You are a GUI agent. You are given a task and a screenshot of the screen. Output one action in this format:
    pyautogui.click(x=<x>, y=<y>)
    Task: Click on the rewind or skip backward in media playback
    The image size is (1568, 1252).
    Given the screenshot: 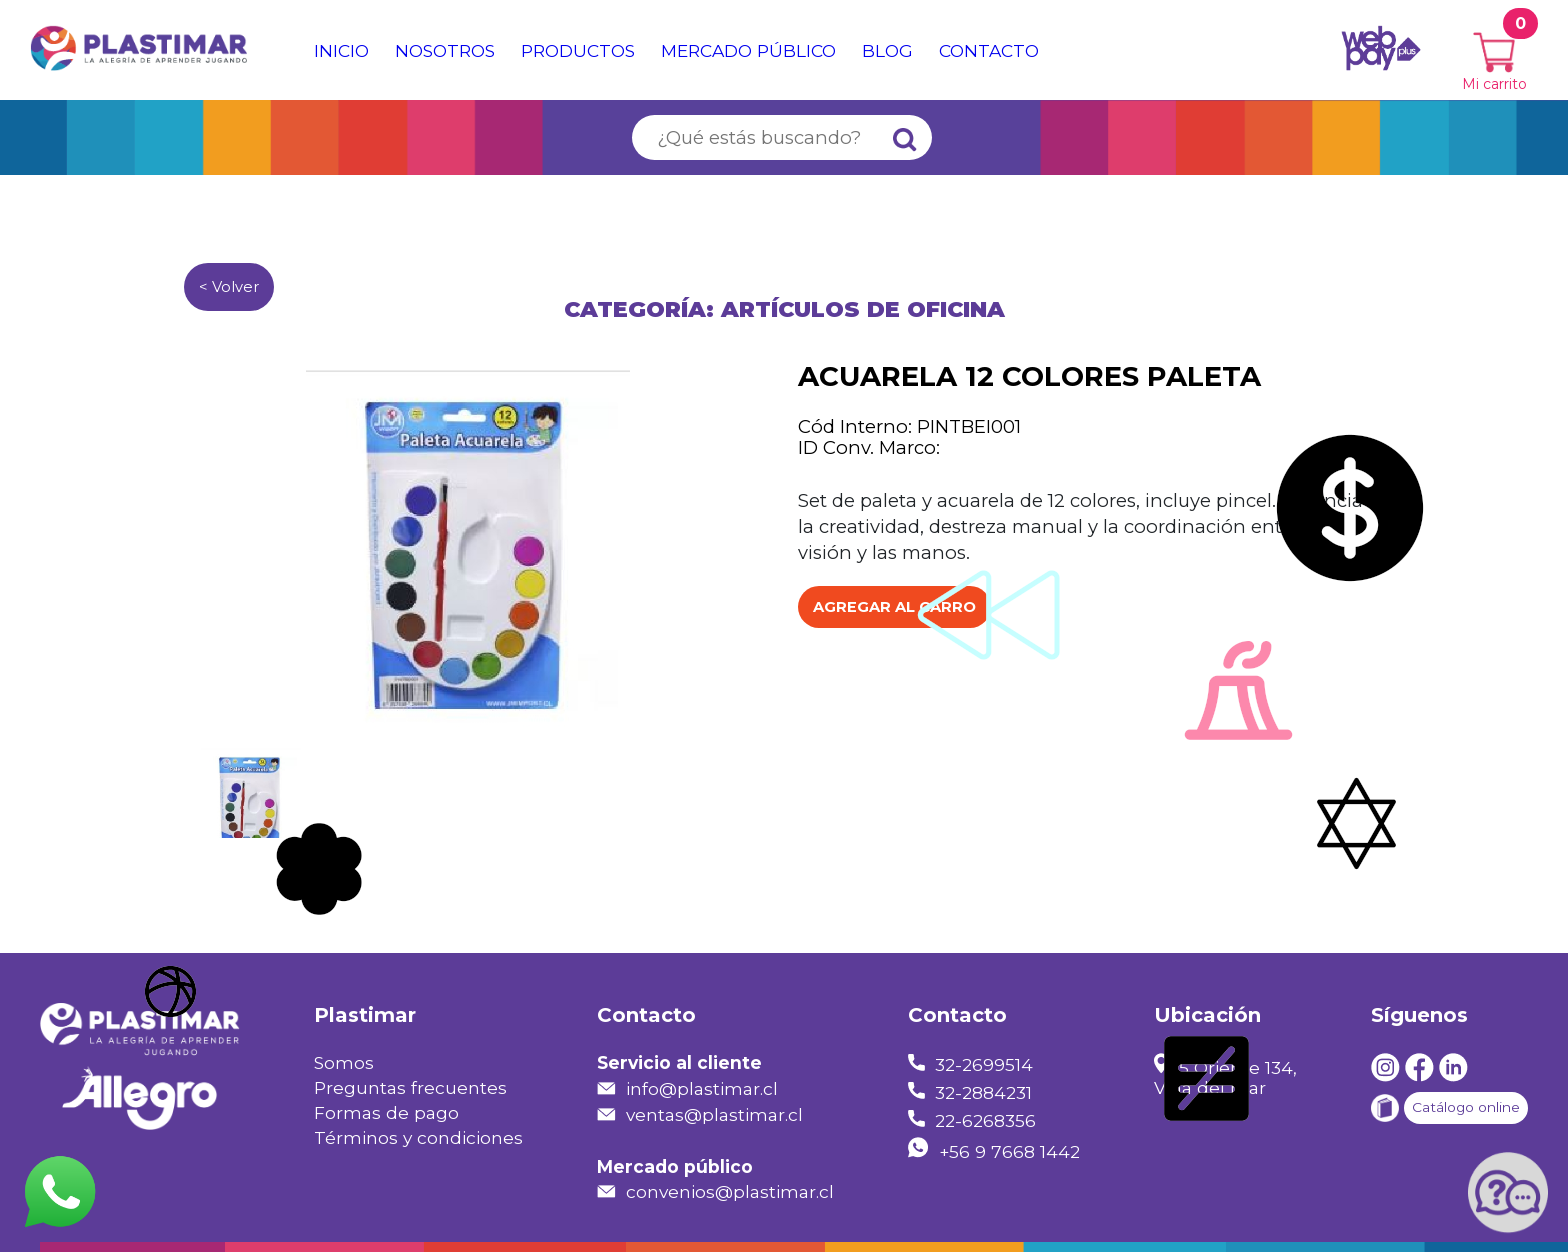 What is the action you would take?
    pyautogui.click(x=994, y=615)
    